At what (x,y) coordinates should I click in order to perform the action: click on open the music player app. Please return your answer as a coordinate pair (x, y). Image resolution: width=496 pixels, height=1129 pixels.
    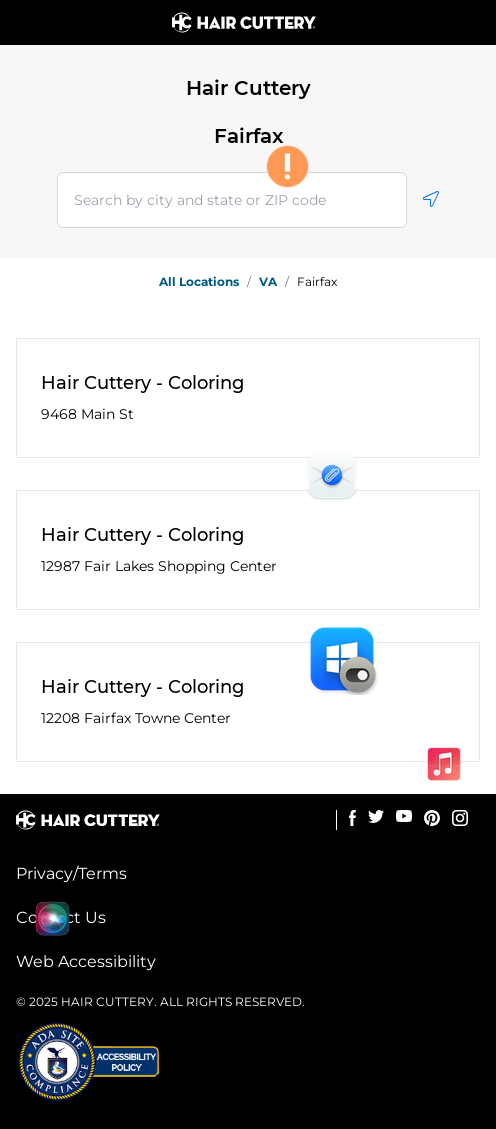
    Looking at the image, I should click on (444, 764).